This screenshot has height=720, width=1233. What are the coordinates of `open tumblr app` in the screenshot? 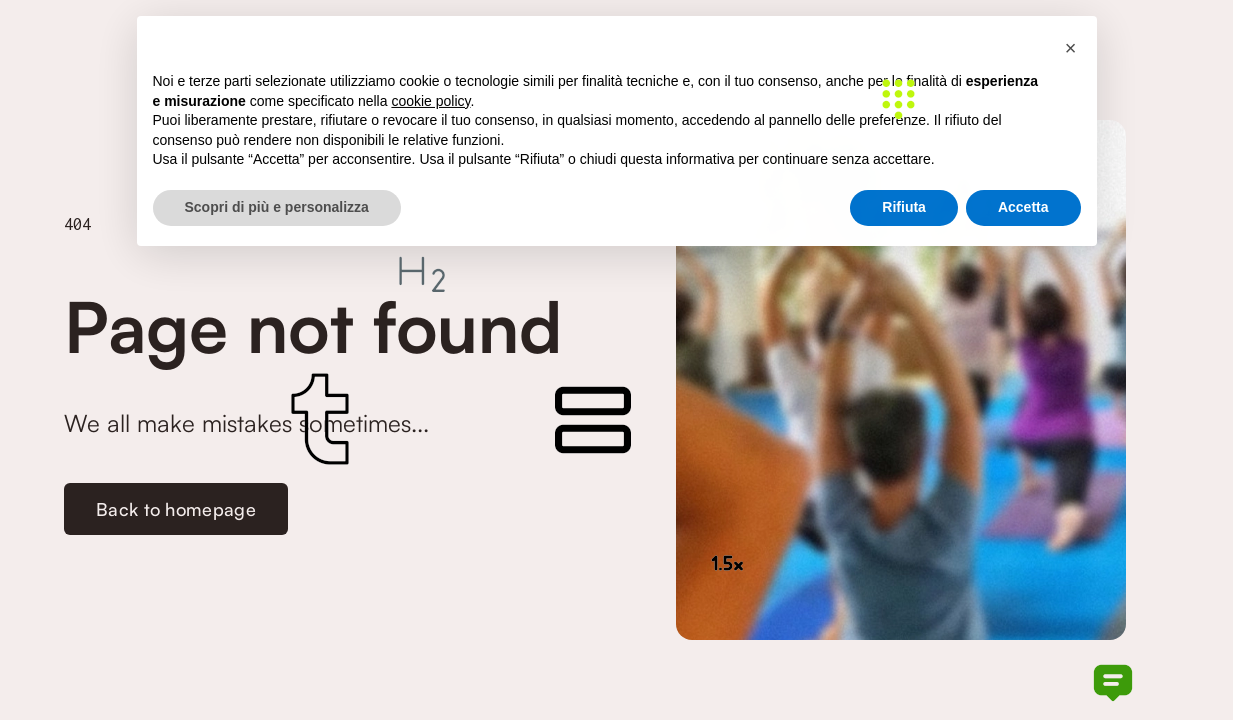 It's located at (320, 419).